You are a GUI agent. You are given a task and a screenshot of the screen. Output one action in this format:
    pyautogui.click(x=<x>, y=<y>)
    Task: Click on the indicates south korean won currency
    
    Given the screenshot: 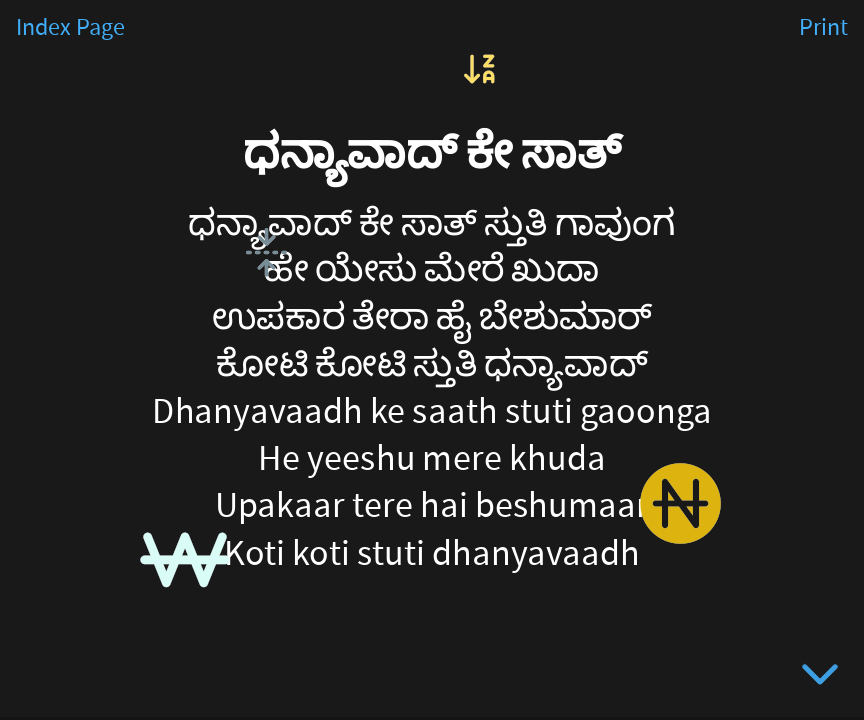 What is the action you would take?
    pyautogui.click(x=185, y=557)
    